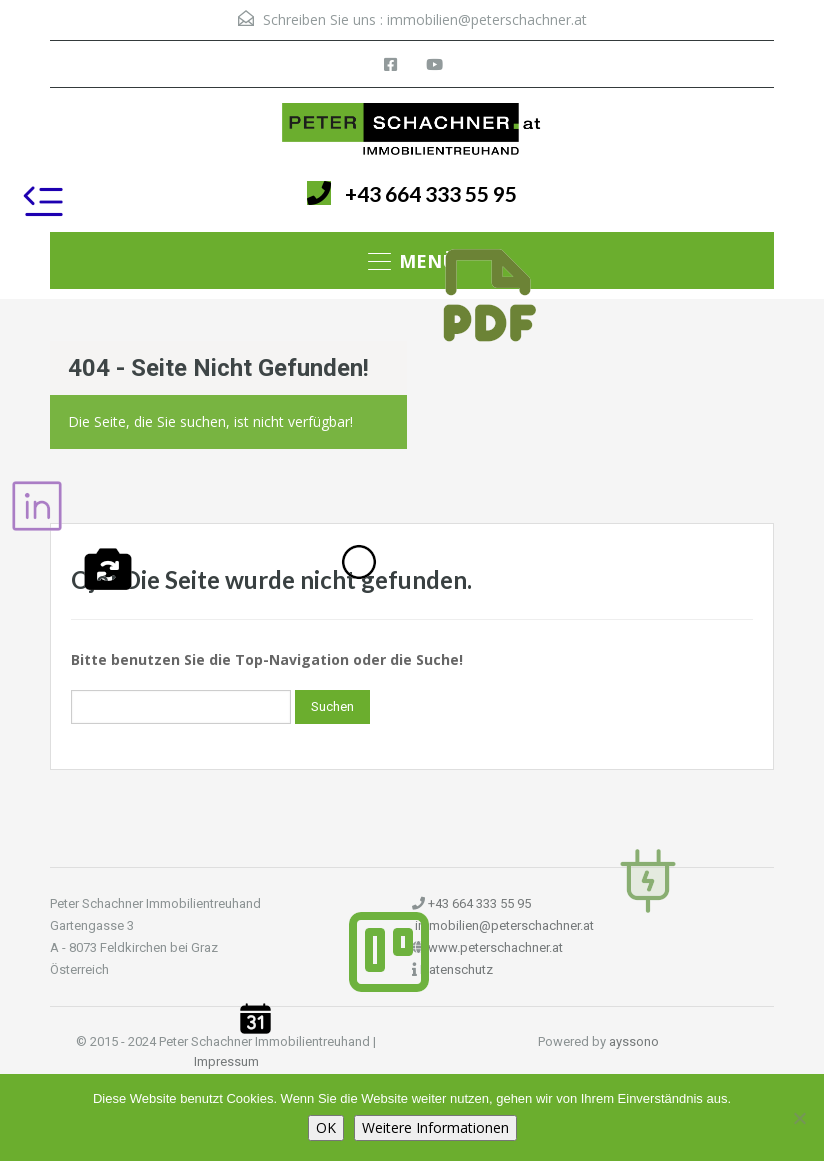  Describe the element at coordinates (108, 570) in the screenshot. I see `switch between front and rear camera` at that location.